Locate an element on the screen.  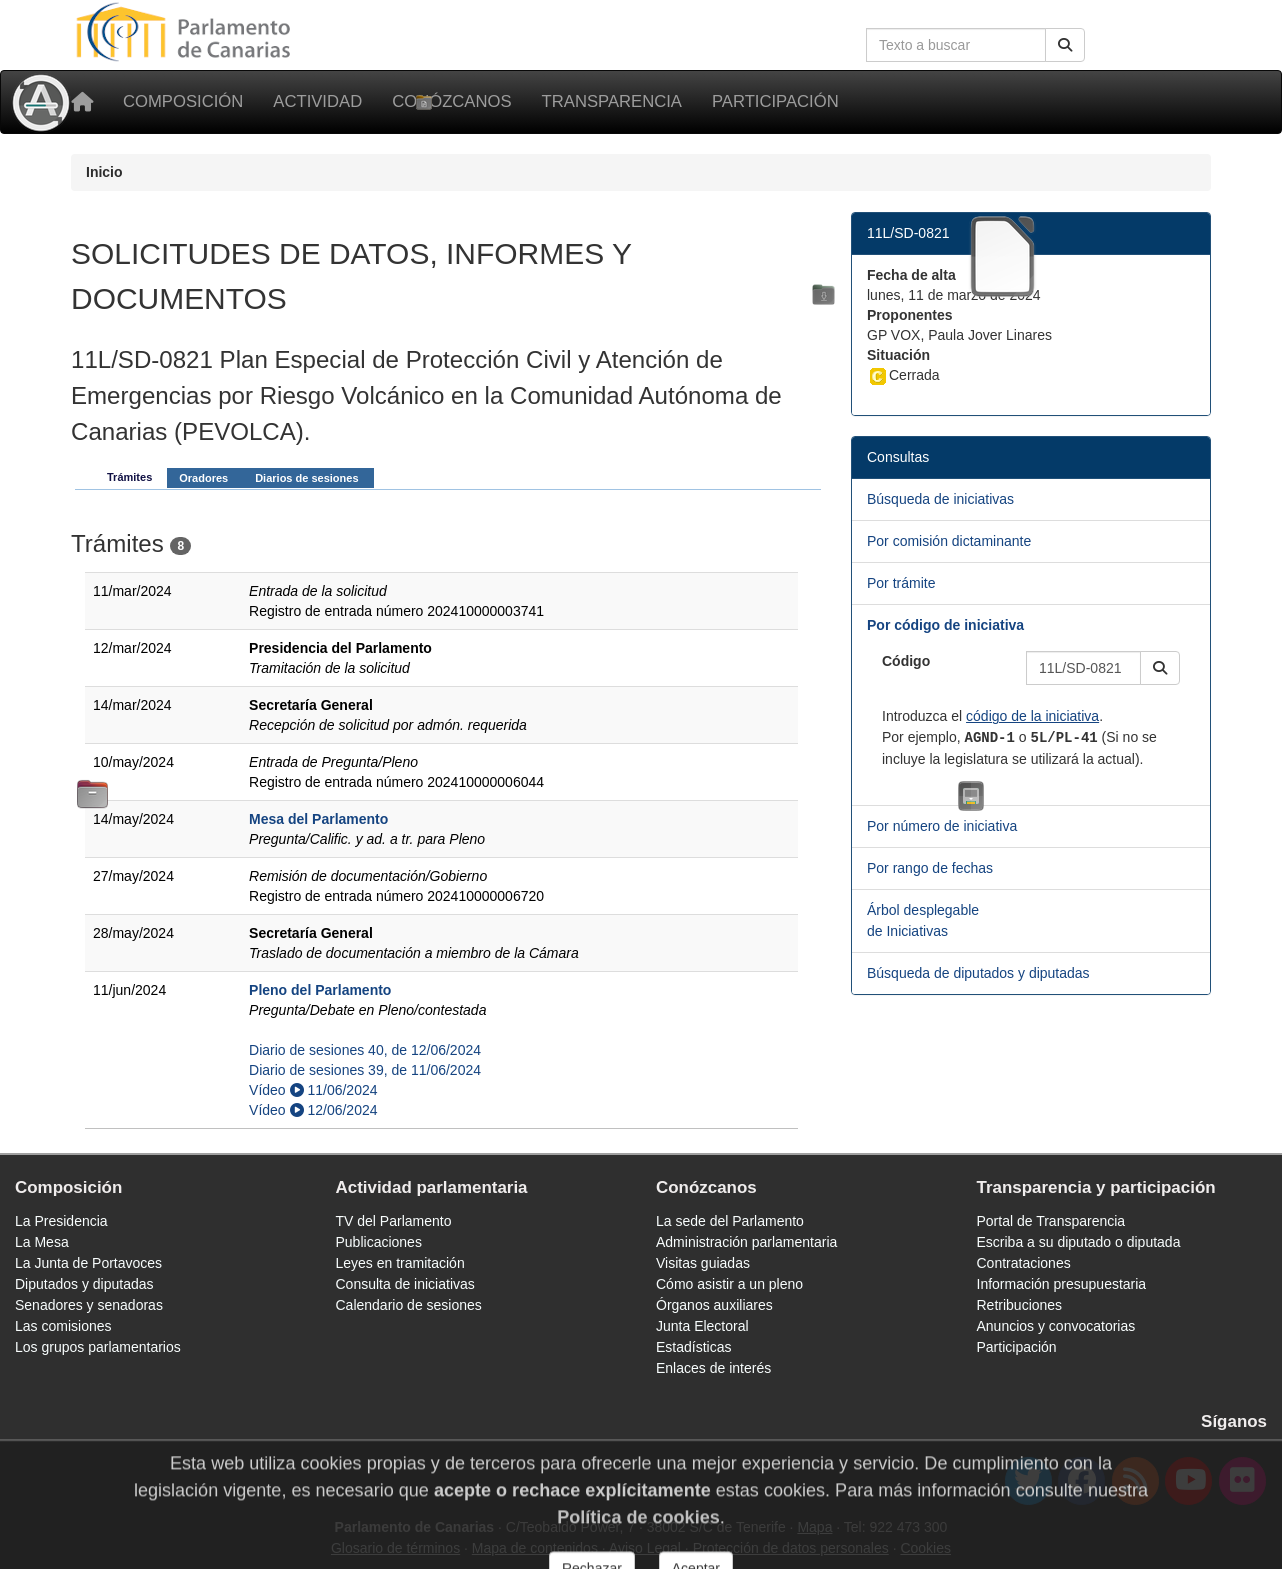
open your documents folder is located at coordinates (424, 102).